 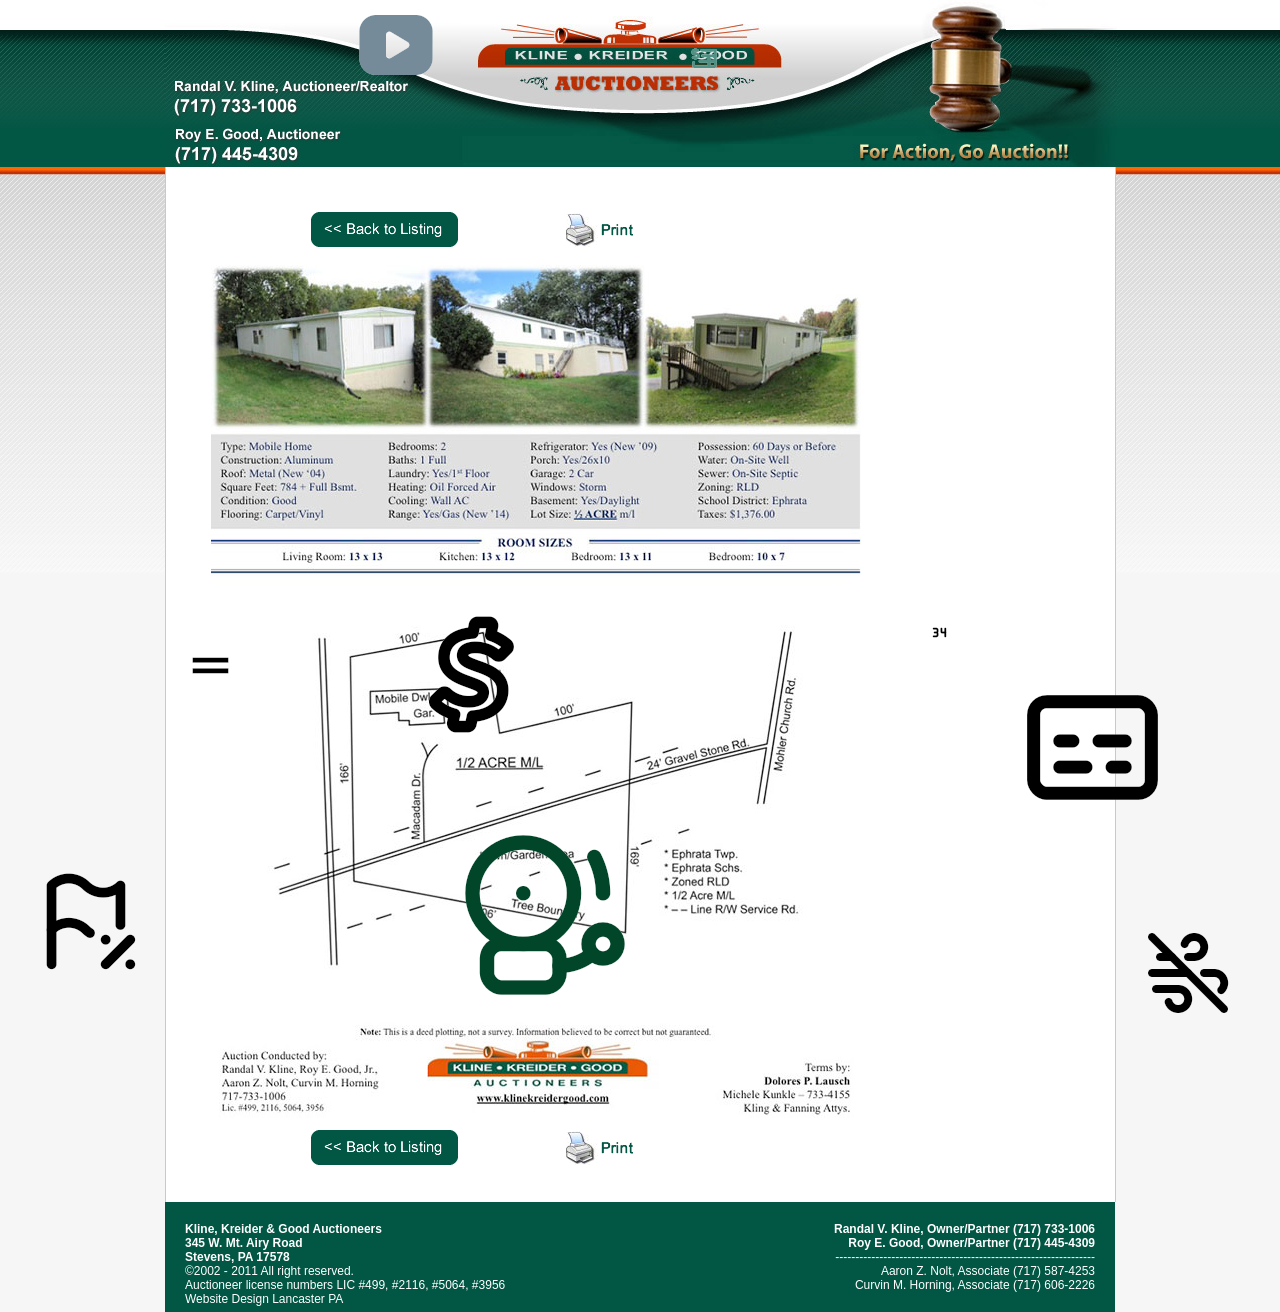 I want to click on open Cash App, so click(x=471, y=674).